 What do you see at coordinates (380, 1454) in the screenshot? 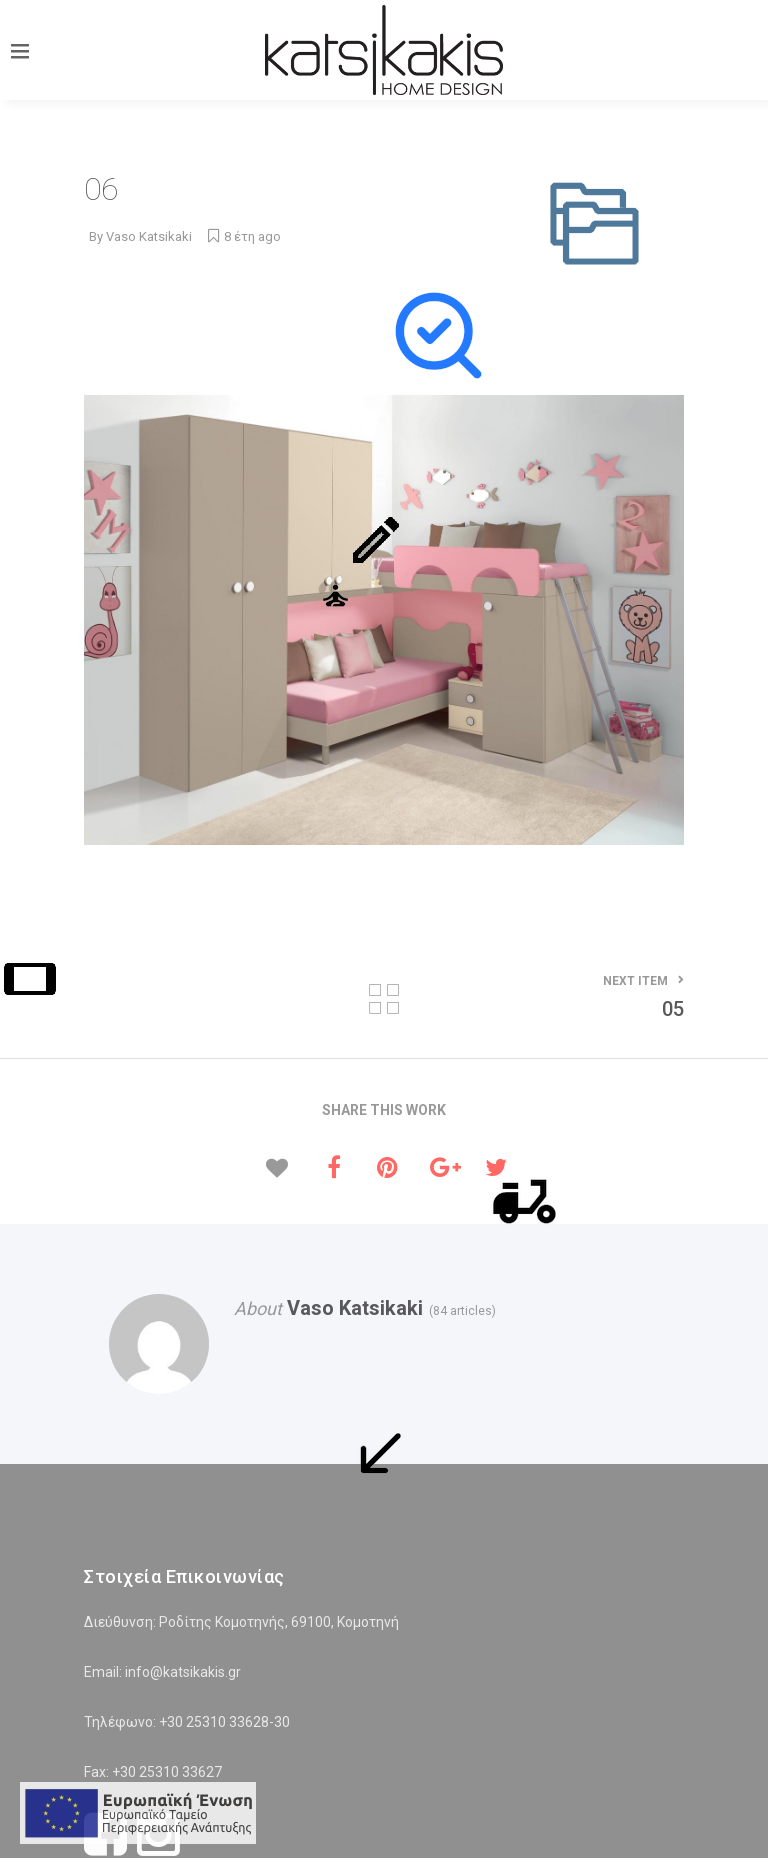
I see `navigate or move southwest on a map` at bounding box center [380, 1454].